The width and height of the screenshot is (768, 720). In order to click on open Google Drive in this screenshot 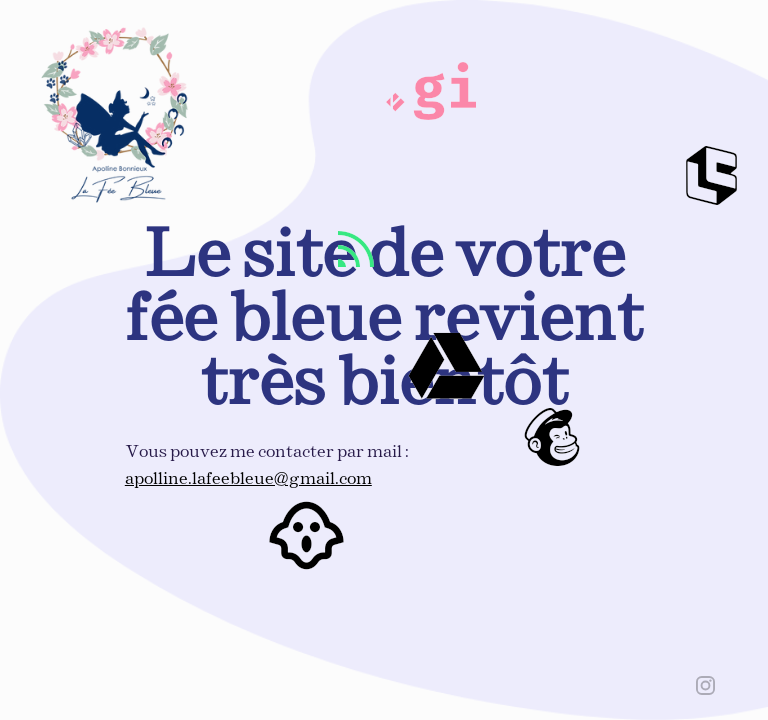, I will do `click(446, 366)`.